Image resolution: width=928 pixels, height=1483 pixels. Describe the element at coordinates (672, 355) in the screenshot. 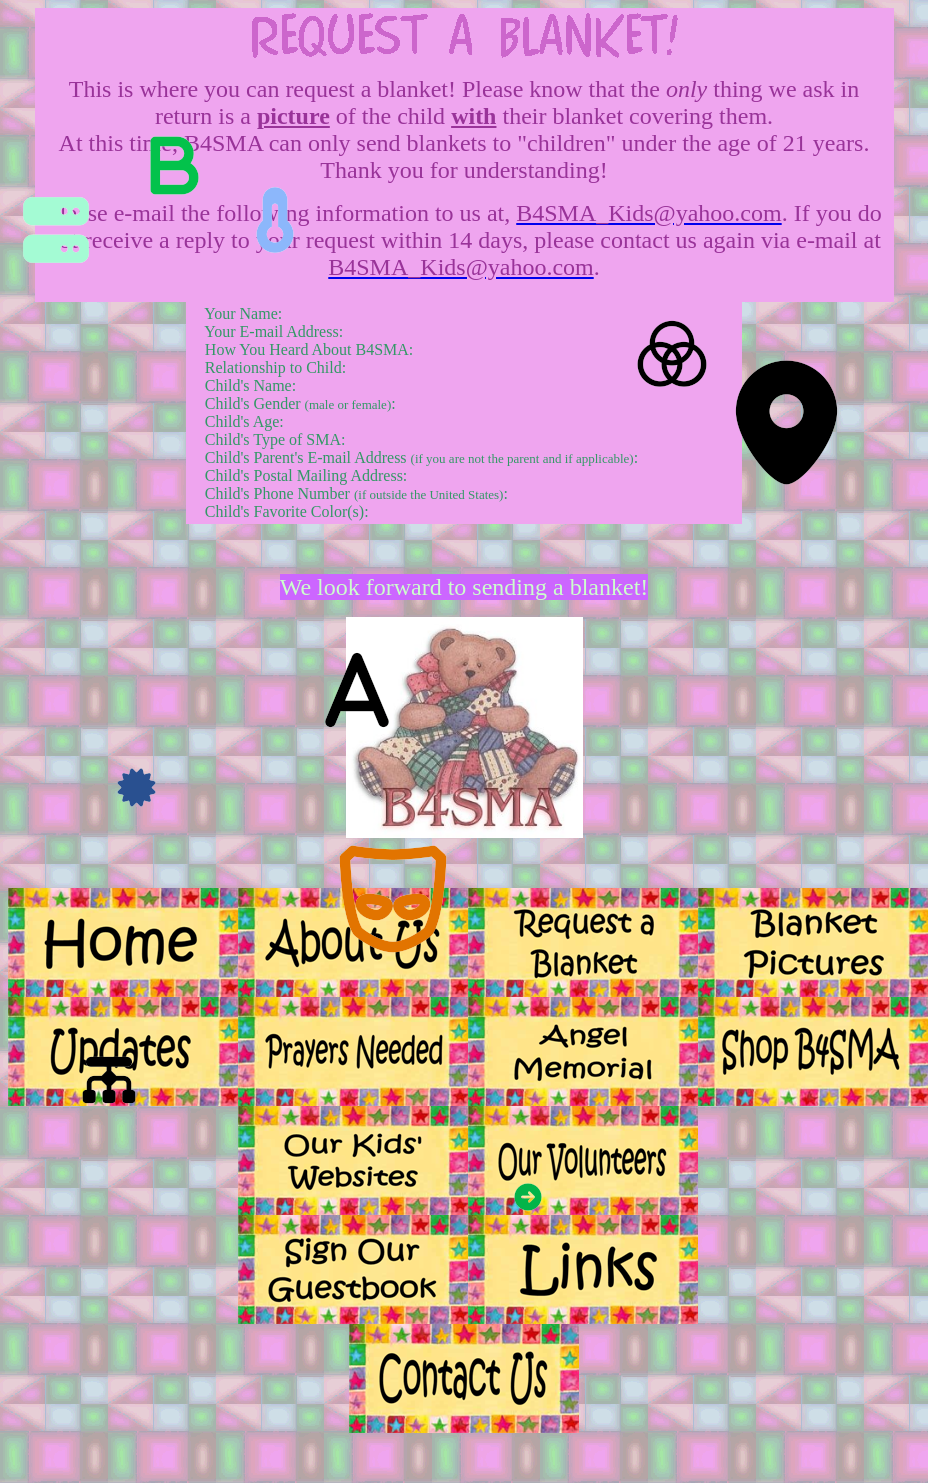

I see `indicates overlapping or shared data between three sets` at that location.